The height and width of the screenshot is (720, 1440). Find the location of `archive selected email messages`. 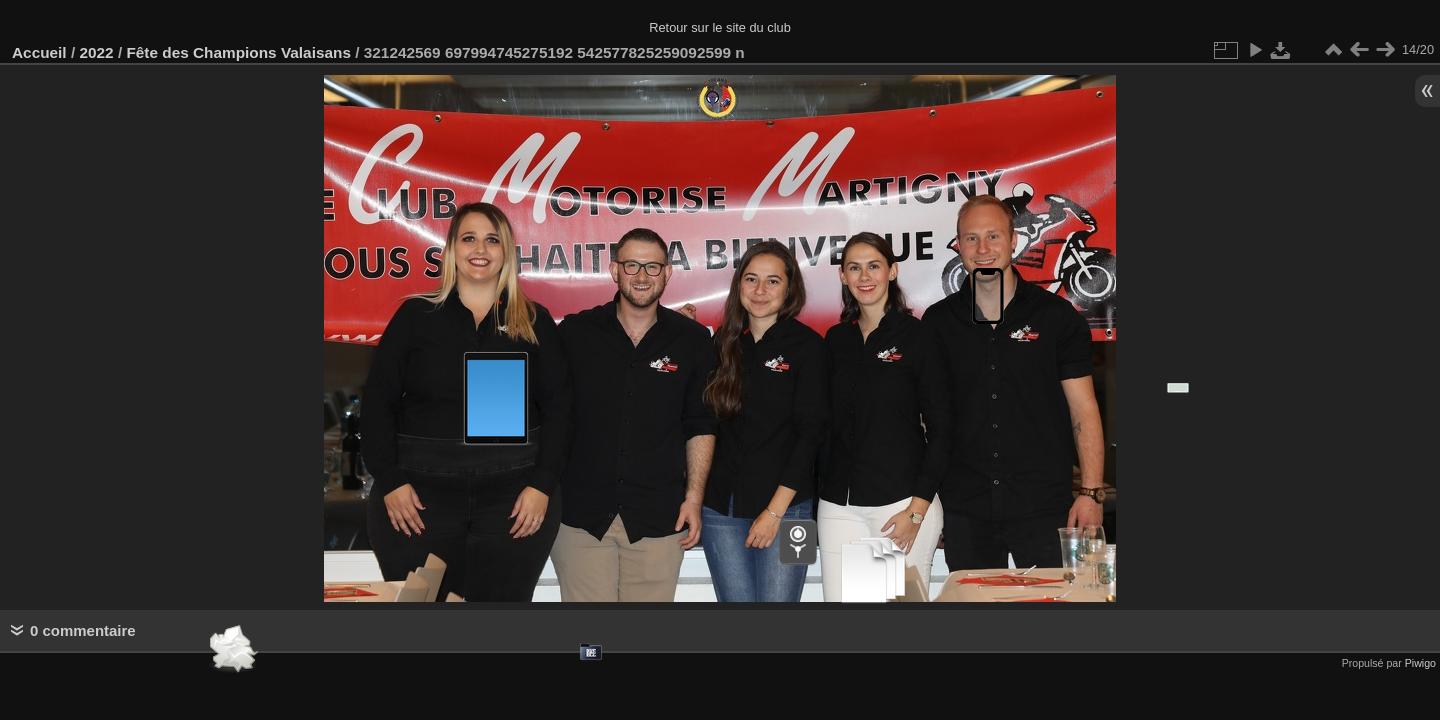

archive selected email messages is located at coordinates (798, 542).